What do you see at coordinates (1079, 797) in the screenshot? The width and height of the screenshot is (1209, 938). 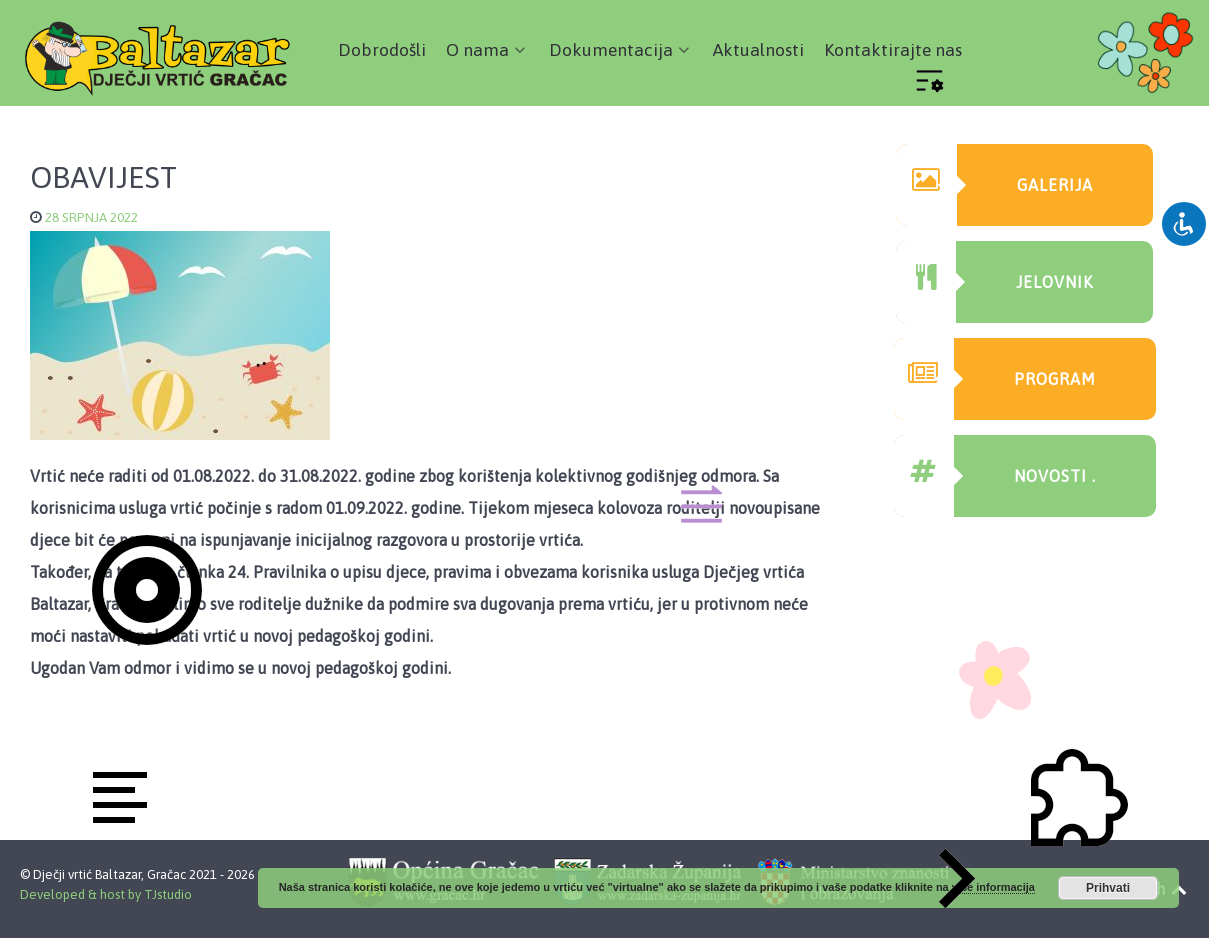 I see `wxt framework logo` at bounding box center [1079, 797].